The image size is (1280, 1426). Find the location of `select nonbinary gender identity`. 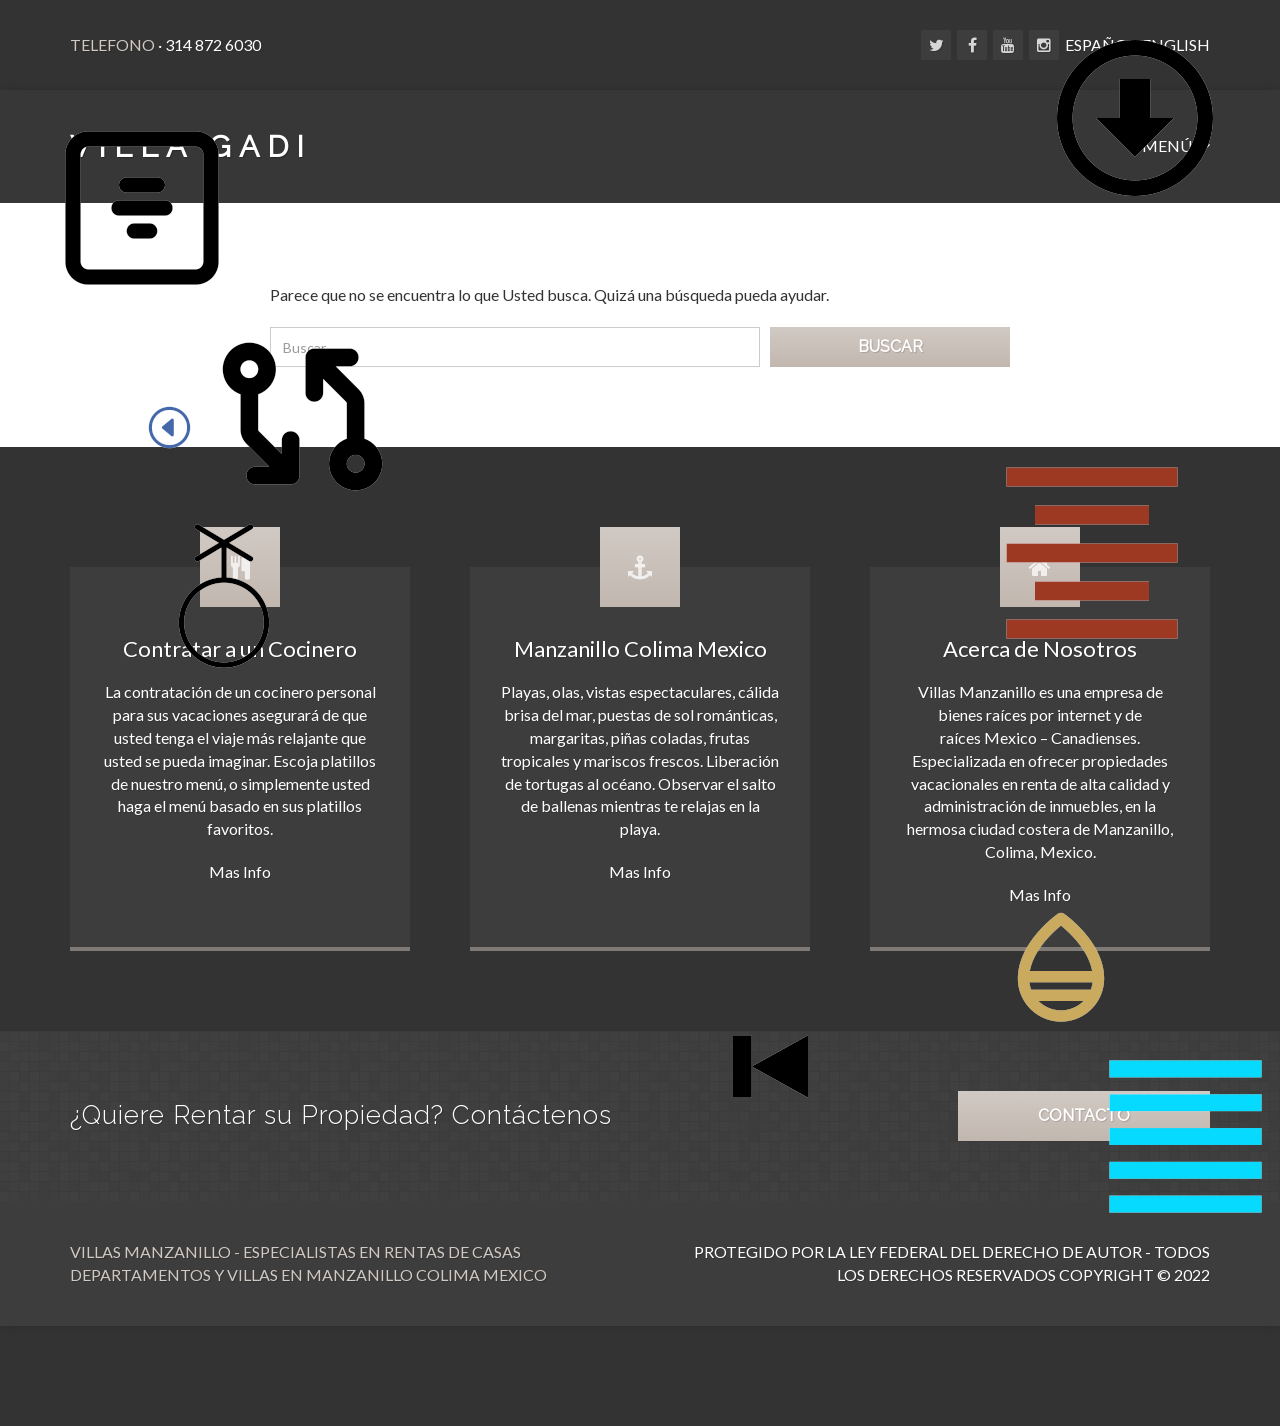

select nonbinary gender identity is located at coordinates (224, 596).